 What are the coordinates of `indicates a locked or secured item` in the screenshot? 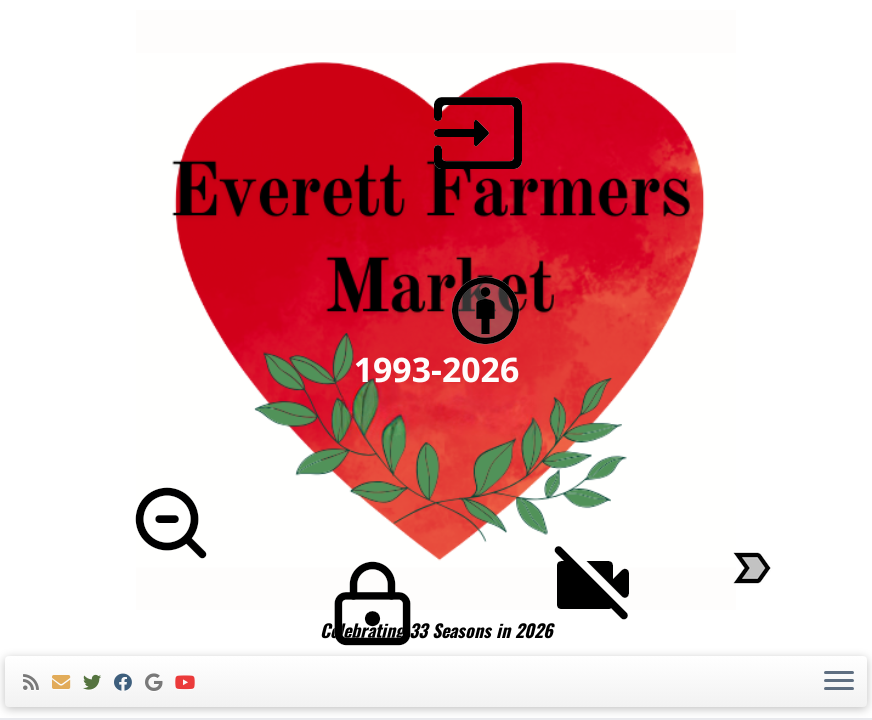 It's located at (372, 603).